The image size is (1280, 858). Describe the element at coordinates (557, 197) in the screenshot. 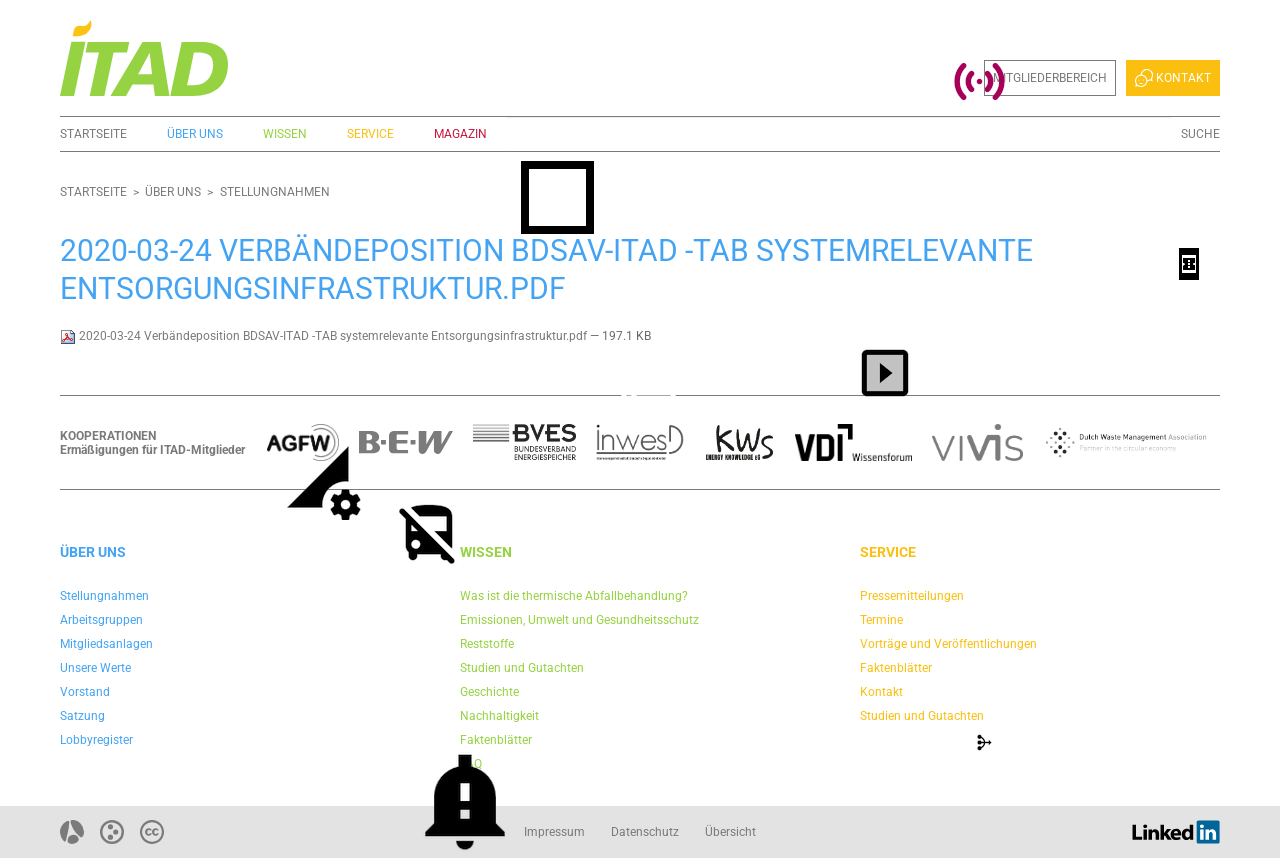

I see `unselected checkbox in a form or list` at that location.